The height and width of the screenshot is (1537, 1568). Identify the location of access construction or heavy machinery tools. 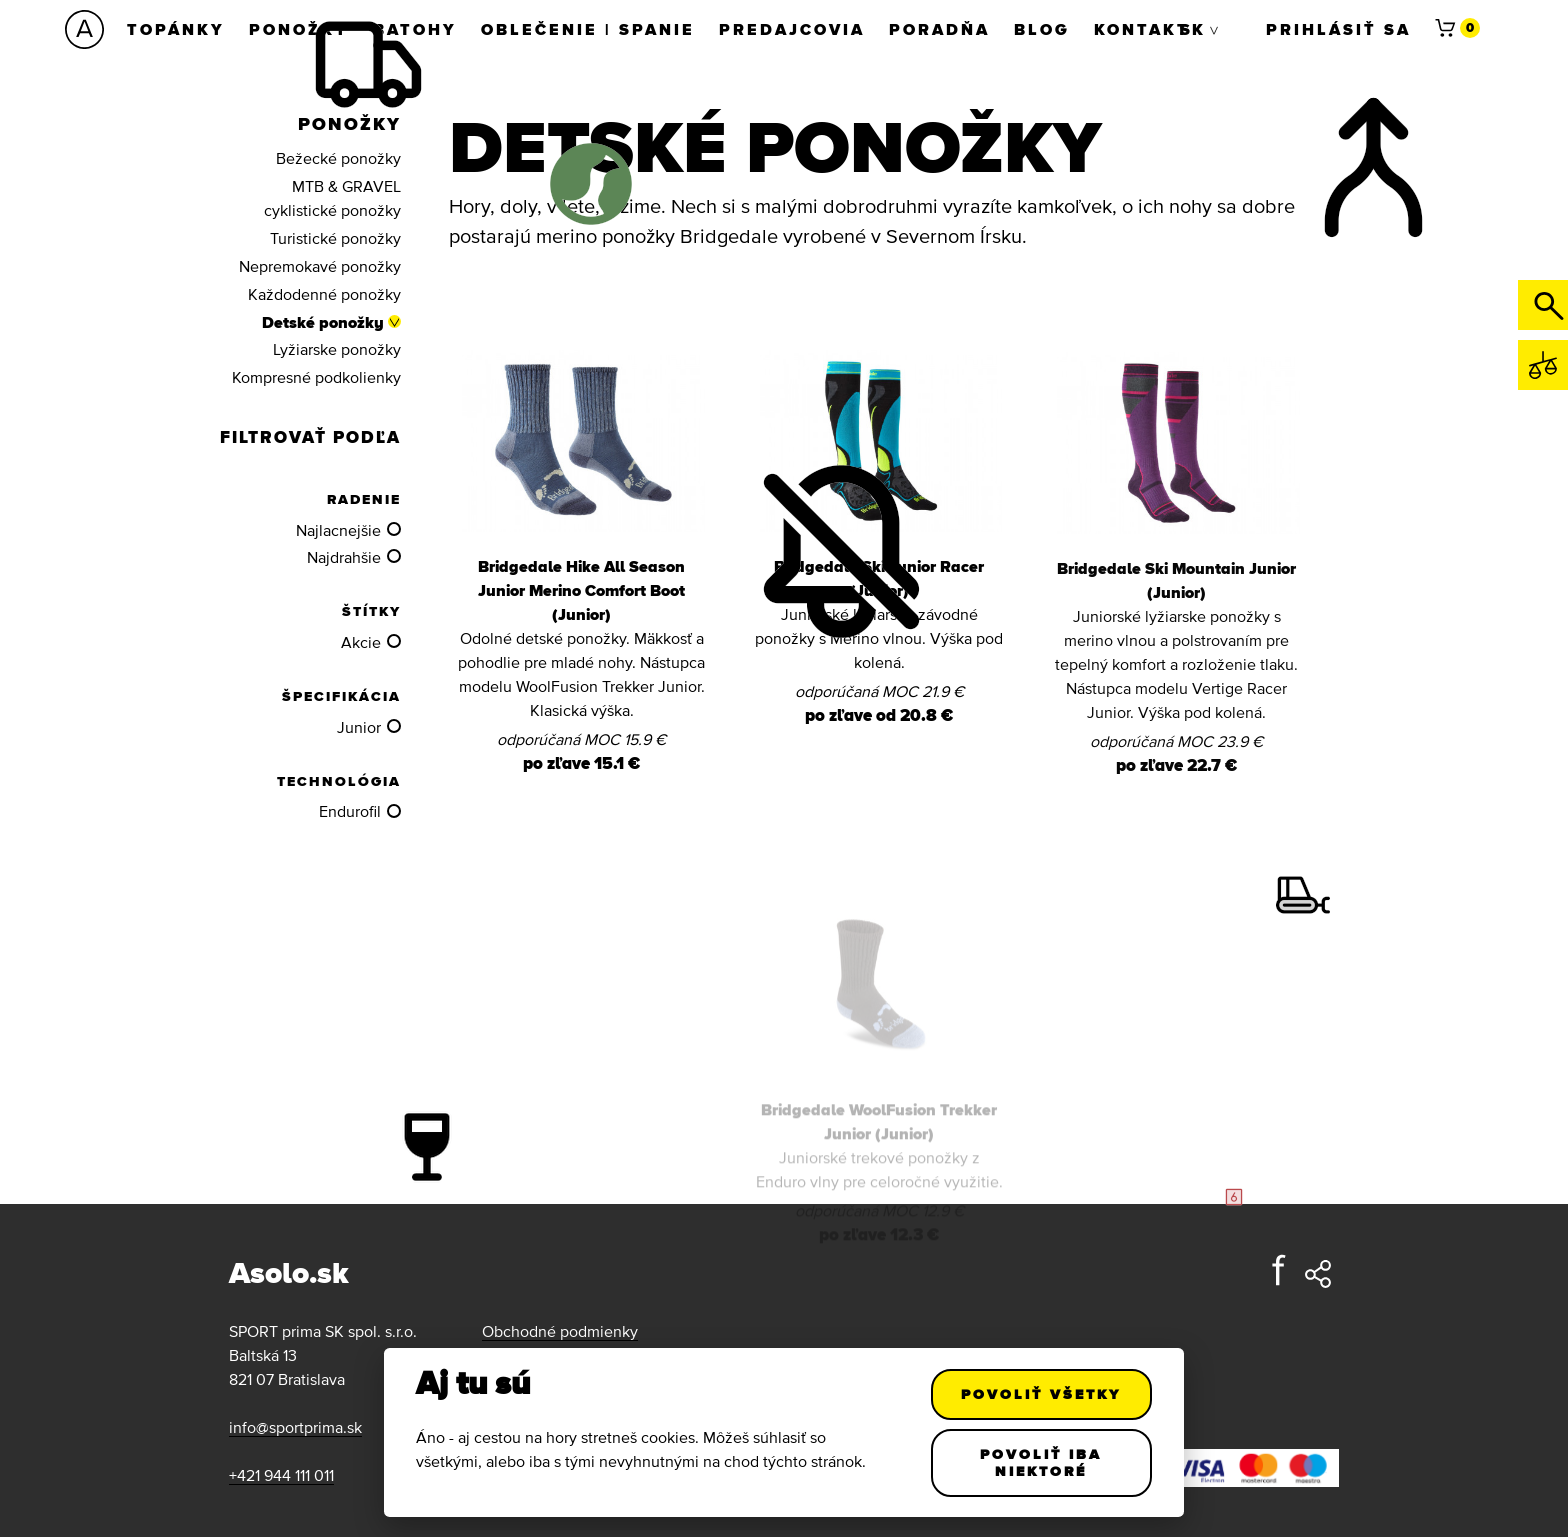
(1303, 895).